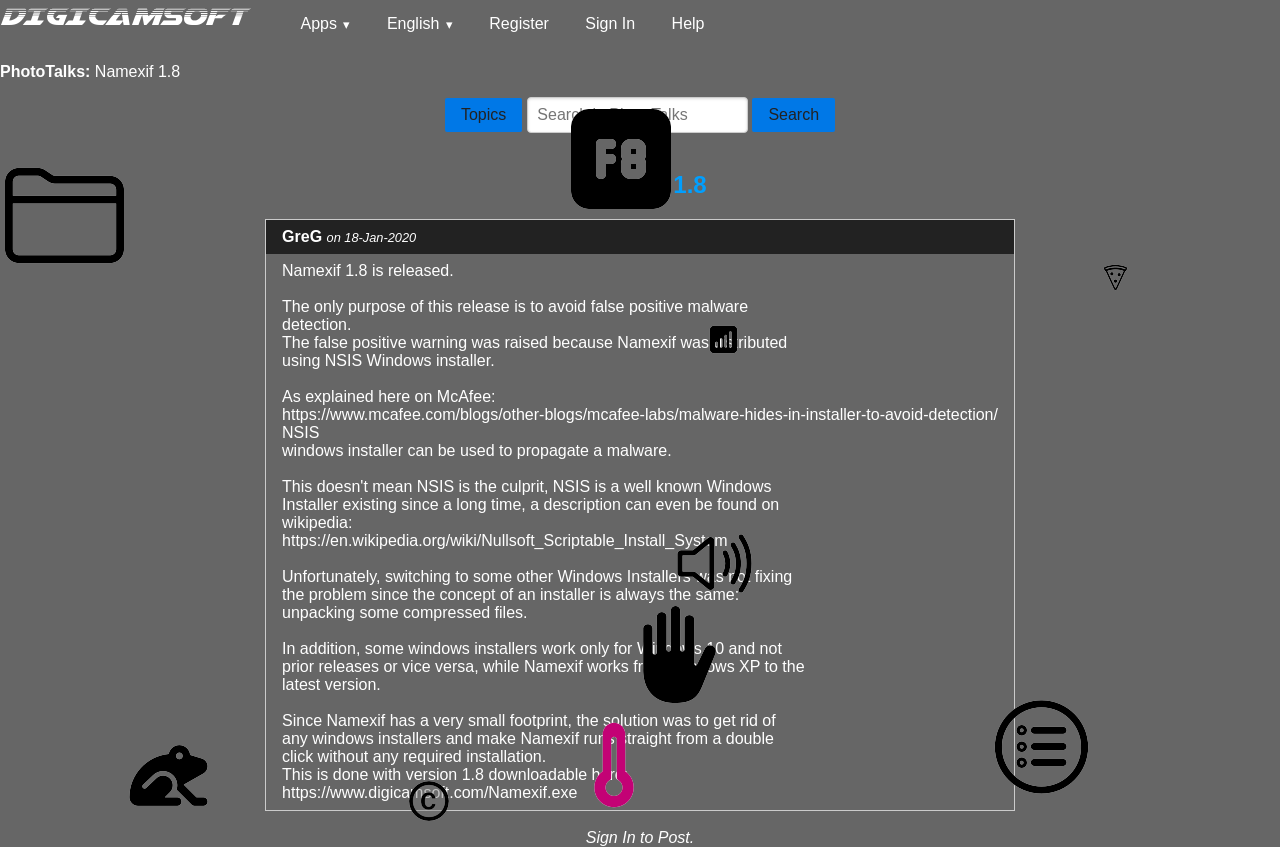  I want to click on access your files and documents, so click(64, 215).